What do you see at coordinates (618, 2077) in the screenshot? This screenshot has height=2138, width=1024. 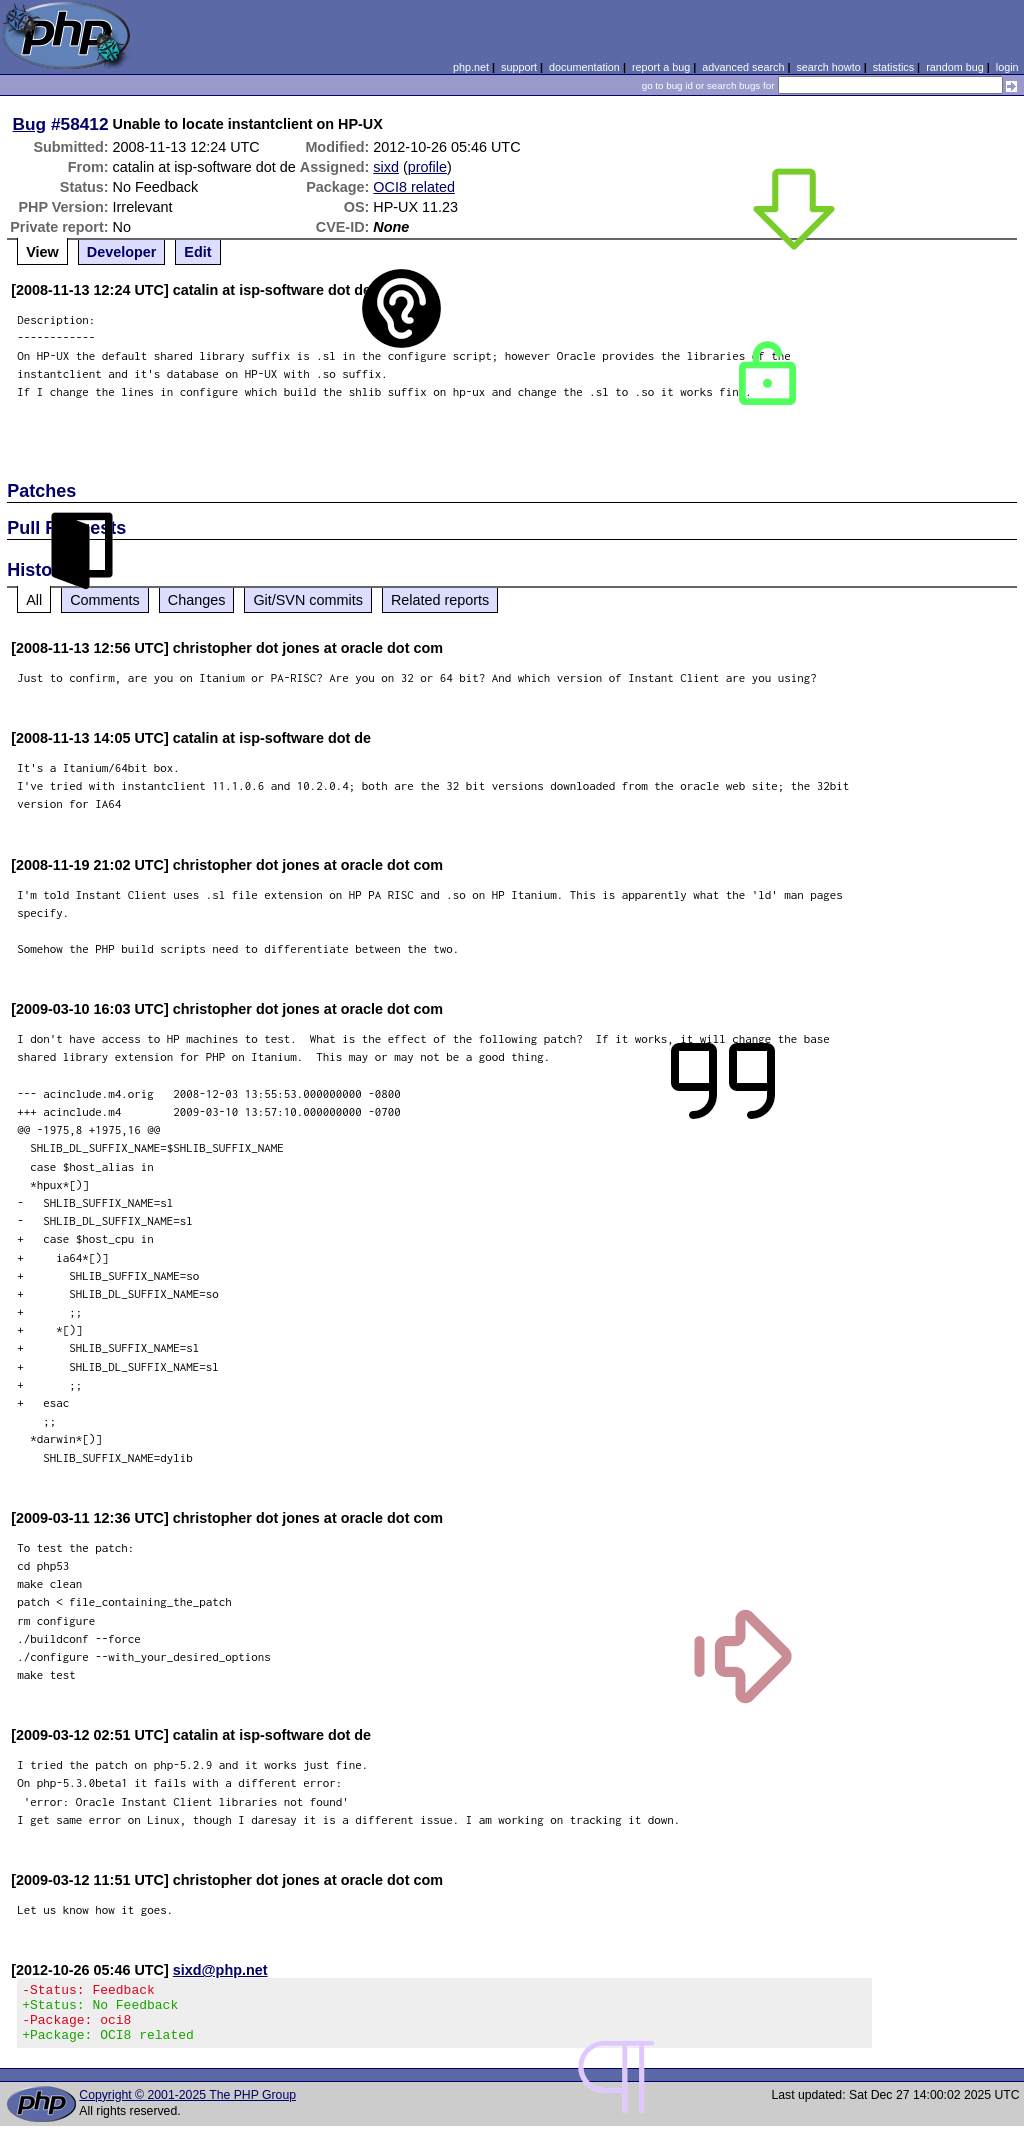 I see `toggle paragraph formatting` at bounding box center [618, 2077].